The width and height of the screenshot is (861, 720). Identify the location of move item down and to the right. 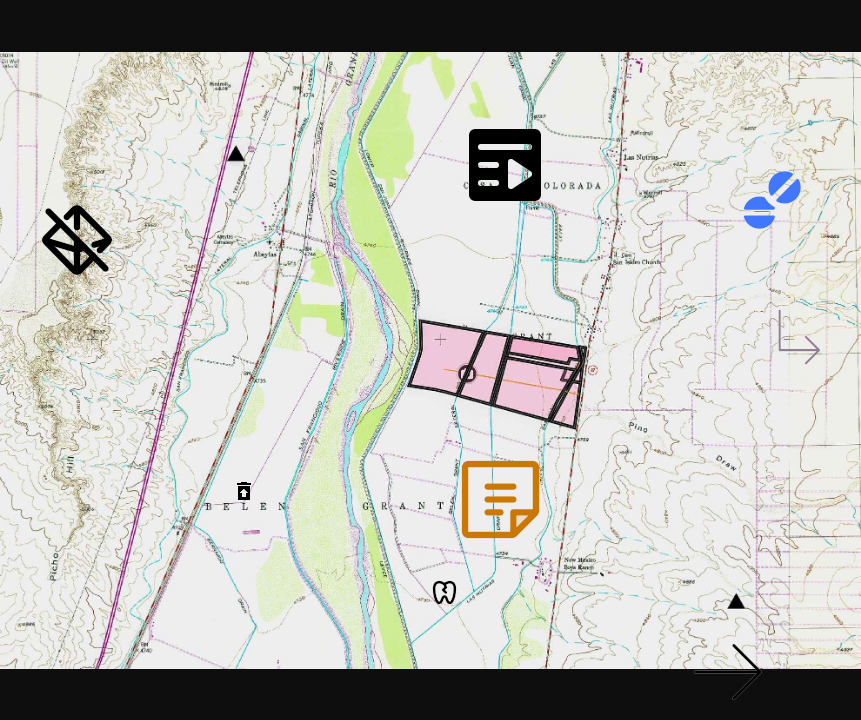
(795, 337).